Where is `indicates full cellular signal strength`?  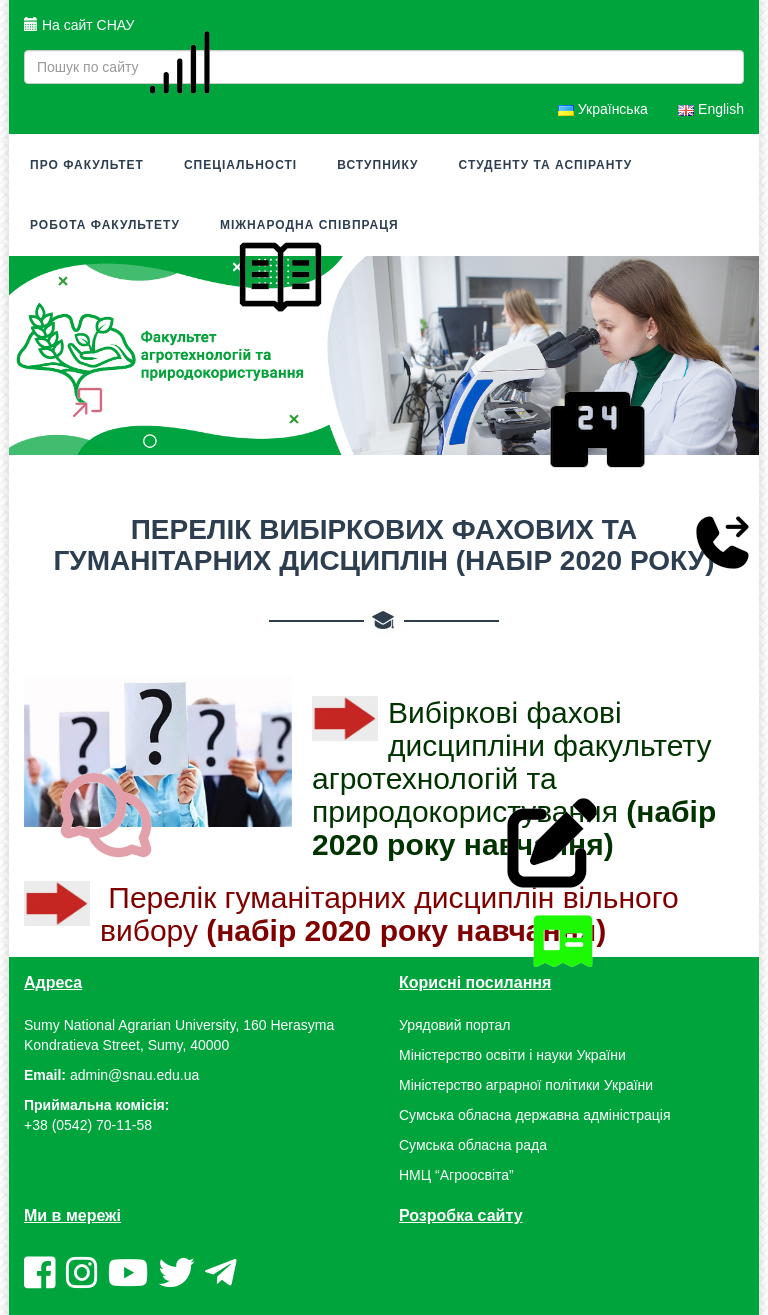 indicates full cellular signal strength is located at coordinates (182, 66).